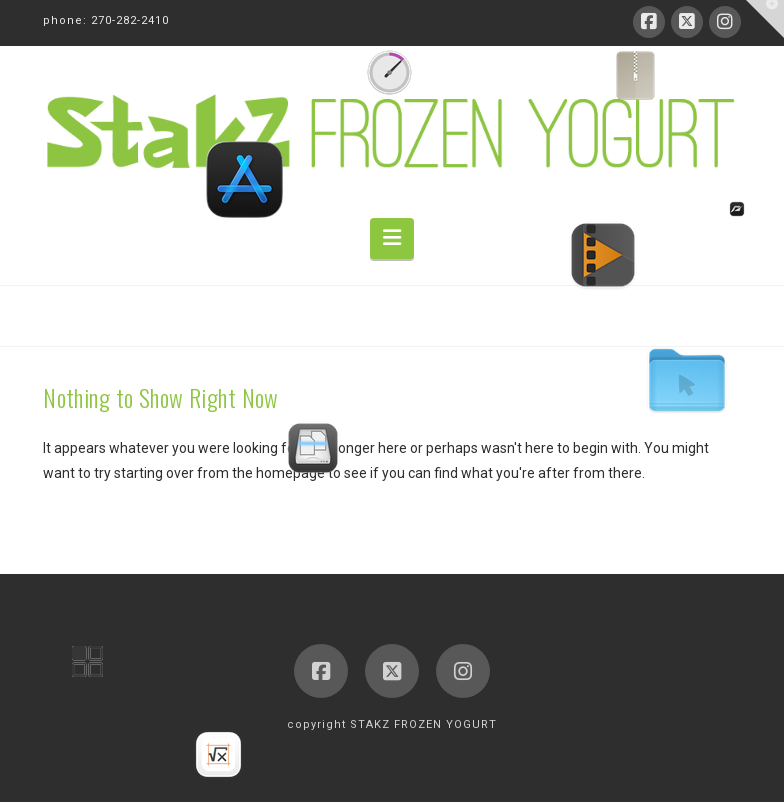 This screenshot has width=784, height=802. Describe the element at coordinates (635, 75) in the screenshot. I see `open file roller to extract or compress archives` at that location.